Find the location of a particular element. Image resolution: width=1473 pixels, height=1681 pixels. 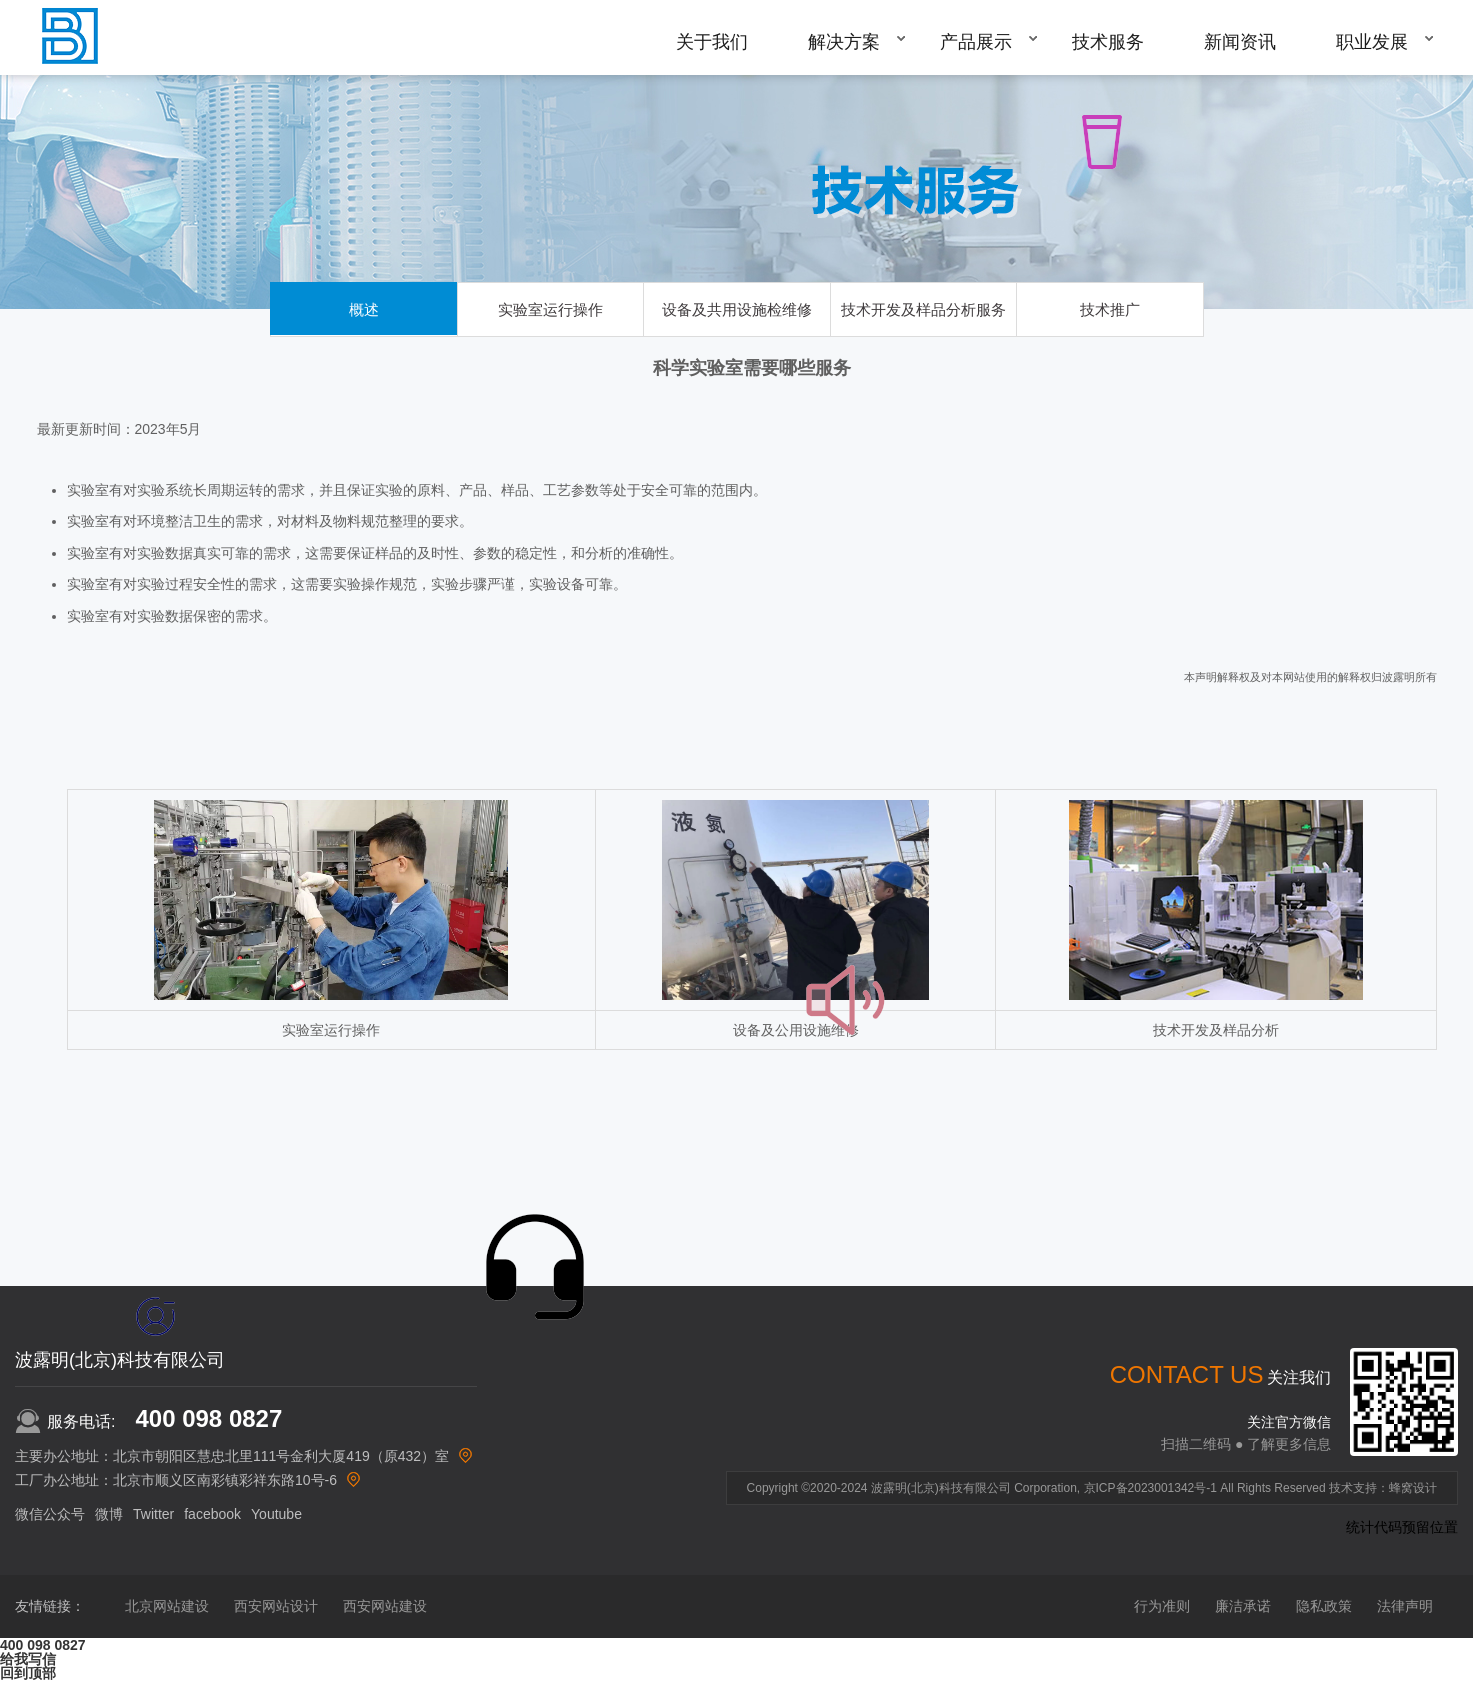

view nearby bars or pubs is located at coordinates (1102, 141).